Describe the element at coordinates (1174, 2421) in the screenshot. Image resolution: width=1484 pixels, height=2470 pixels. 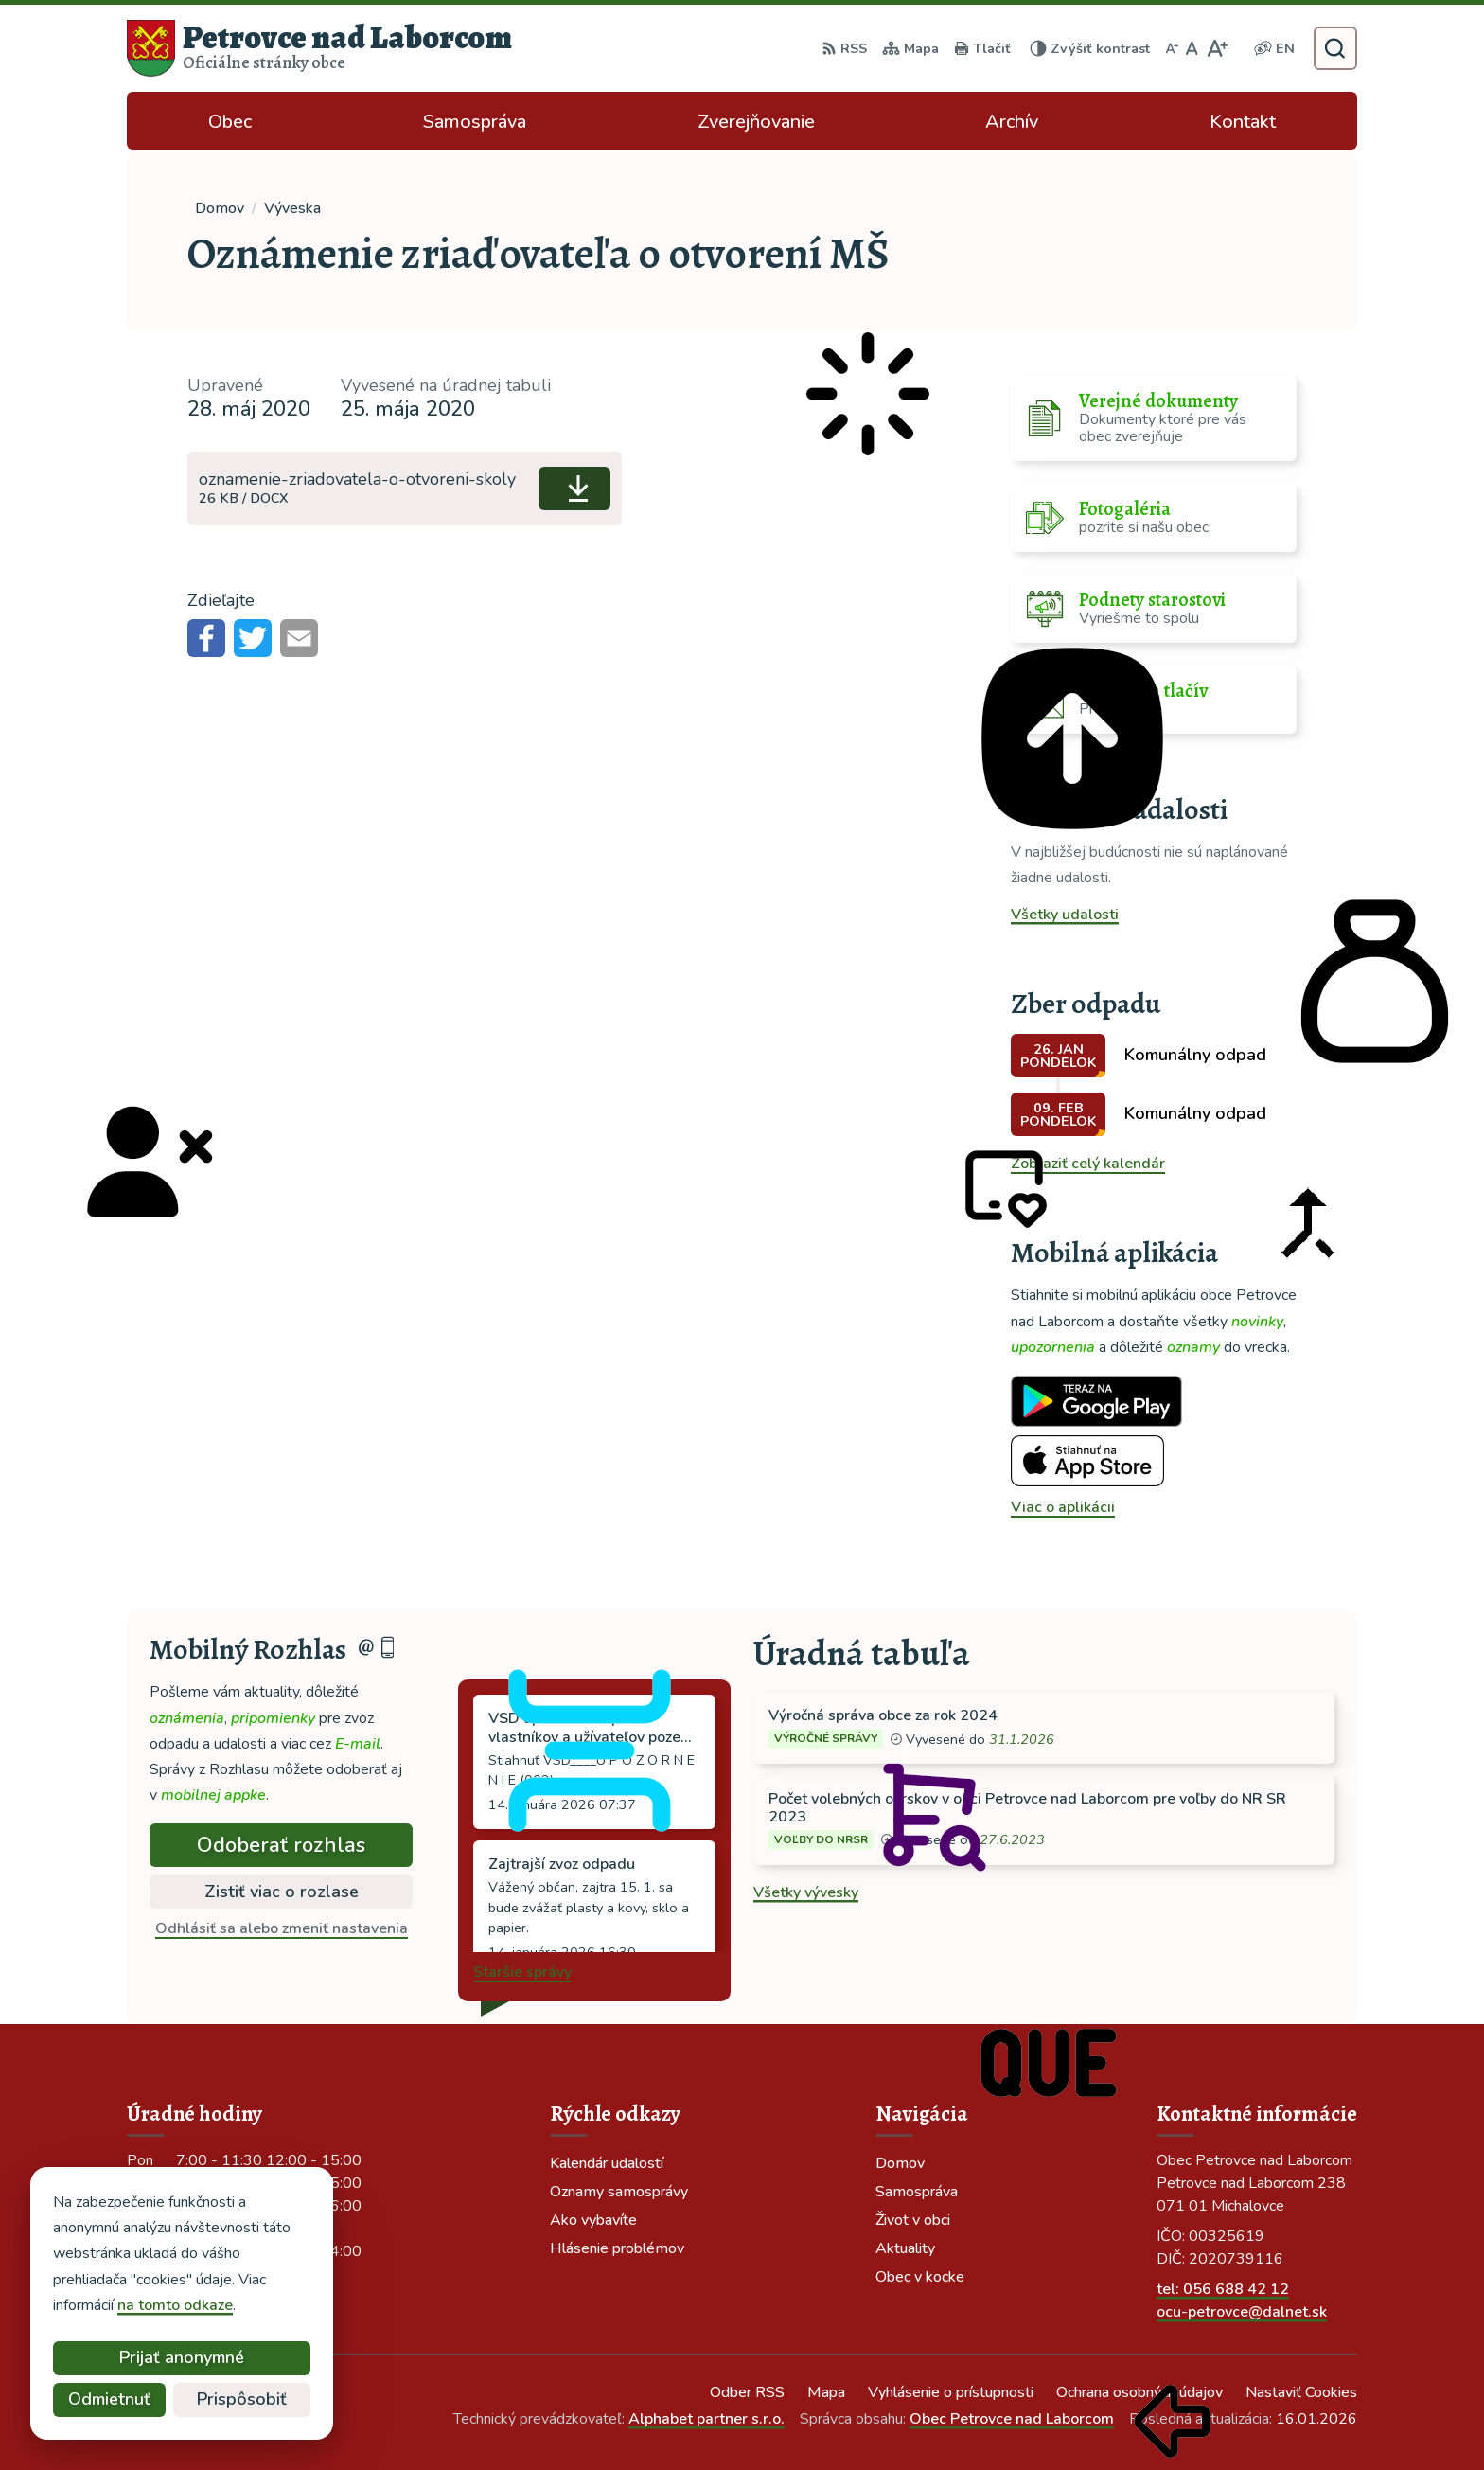
I see `go back to the previous screen` at that location.